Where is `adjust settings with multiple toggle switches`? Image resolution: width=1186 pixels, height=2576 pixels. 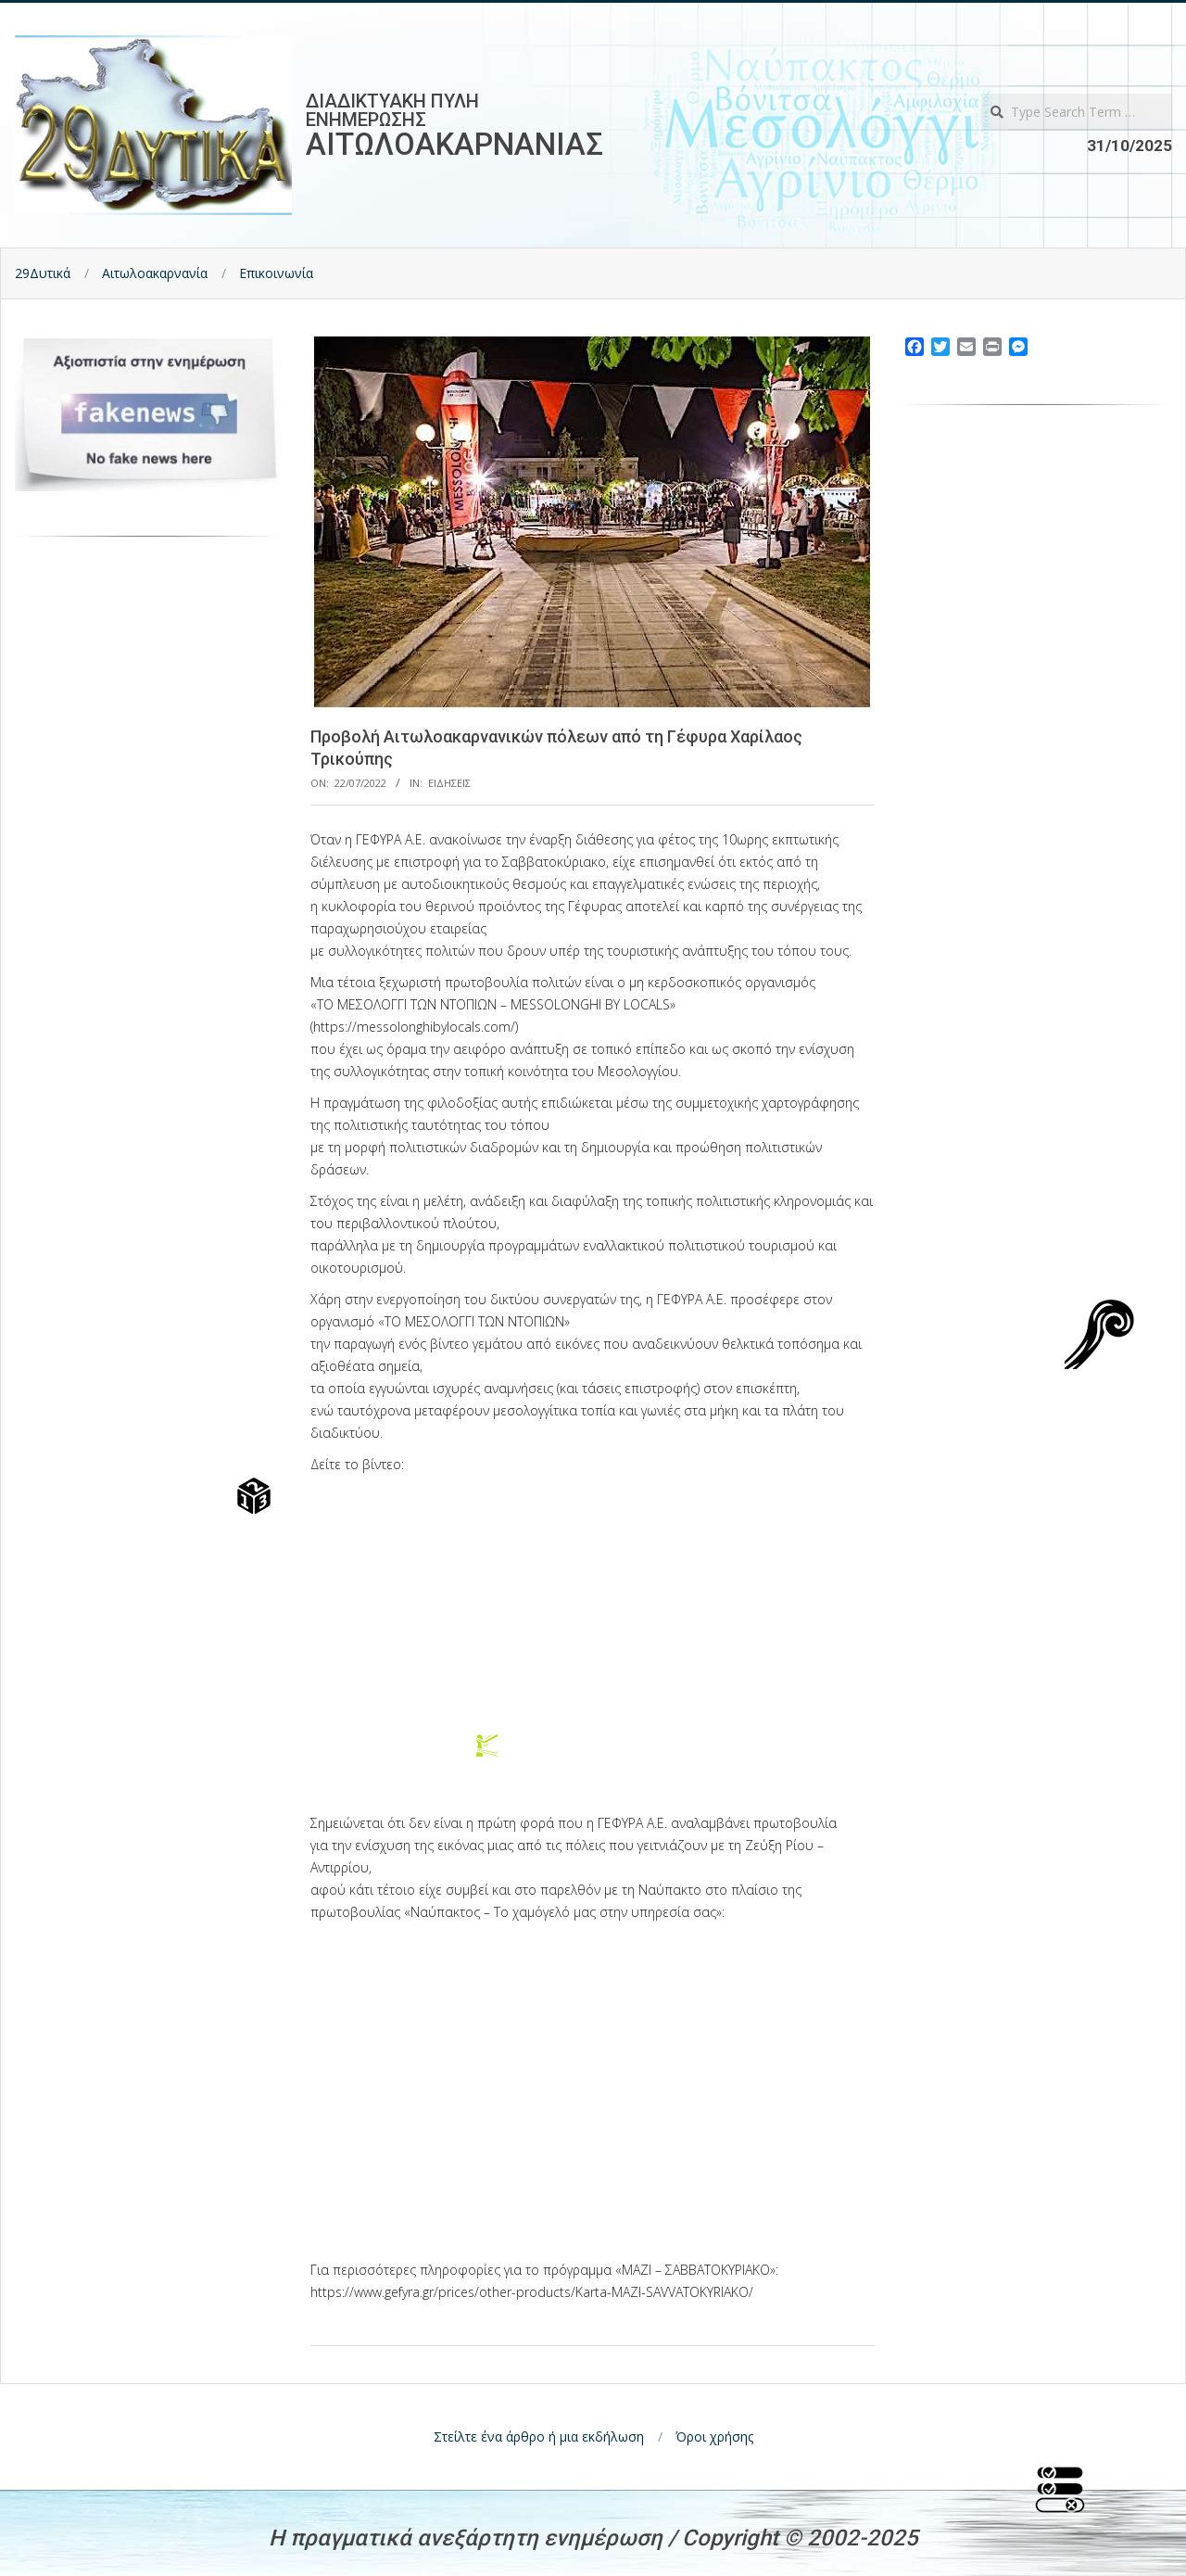
adjust settings with multiple toggle switches is located at coordinates (1060, 2490).